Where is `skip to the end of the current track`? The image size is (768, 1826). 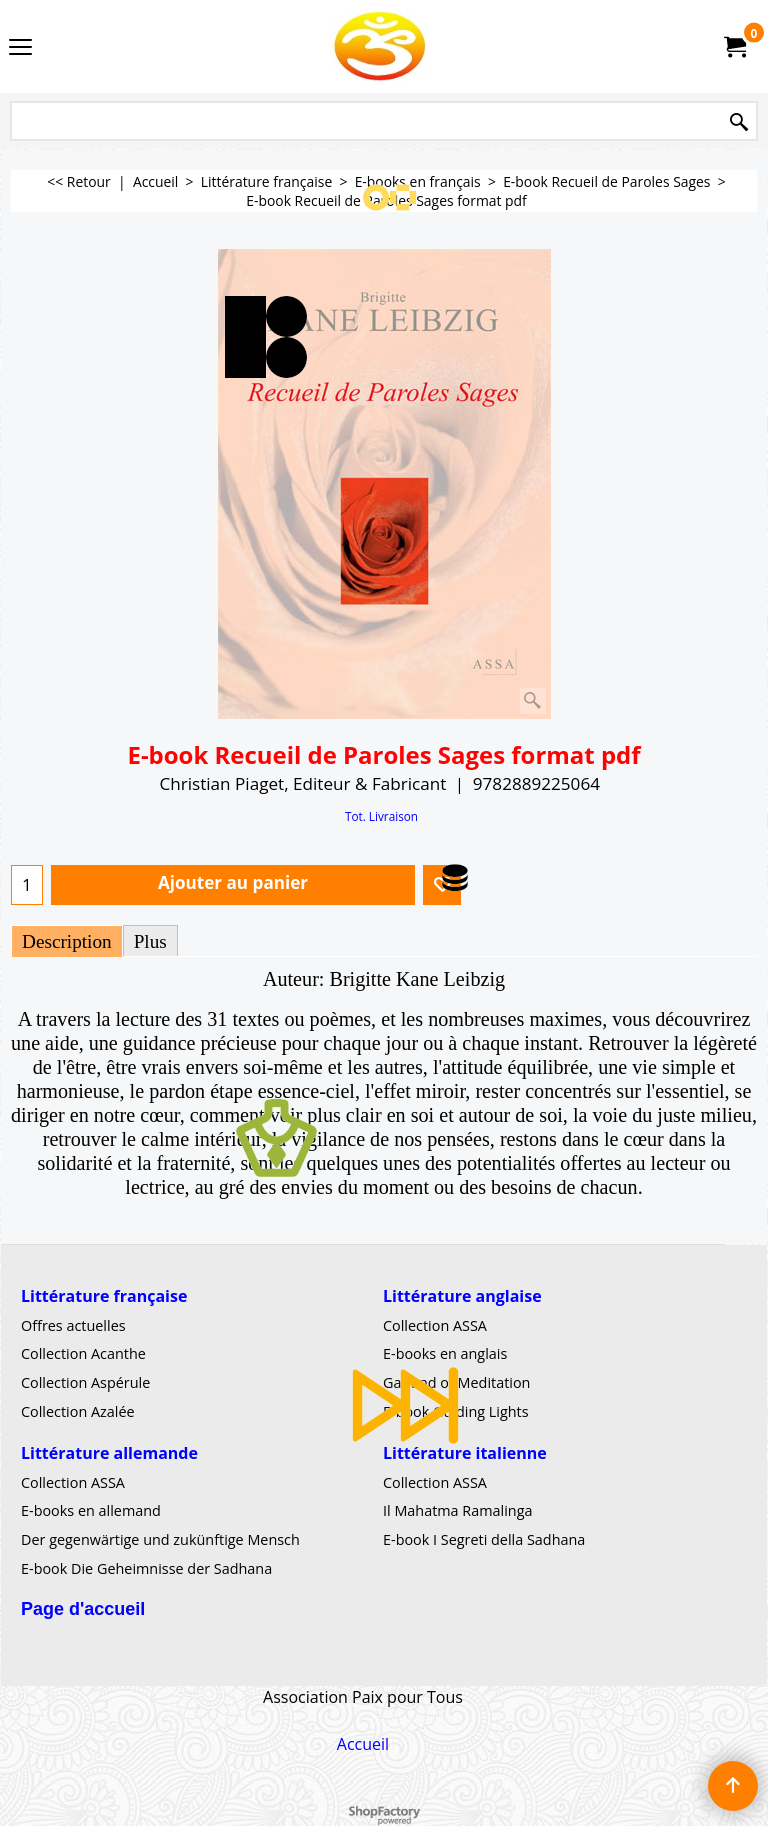
skip to the end of the current track is located at coordinates (405, 1405).